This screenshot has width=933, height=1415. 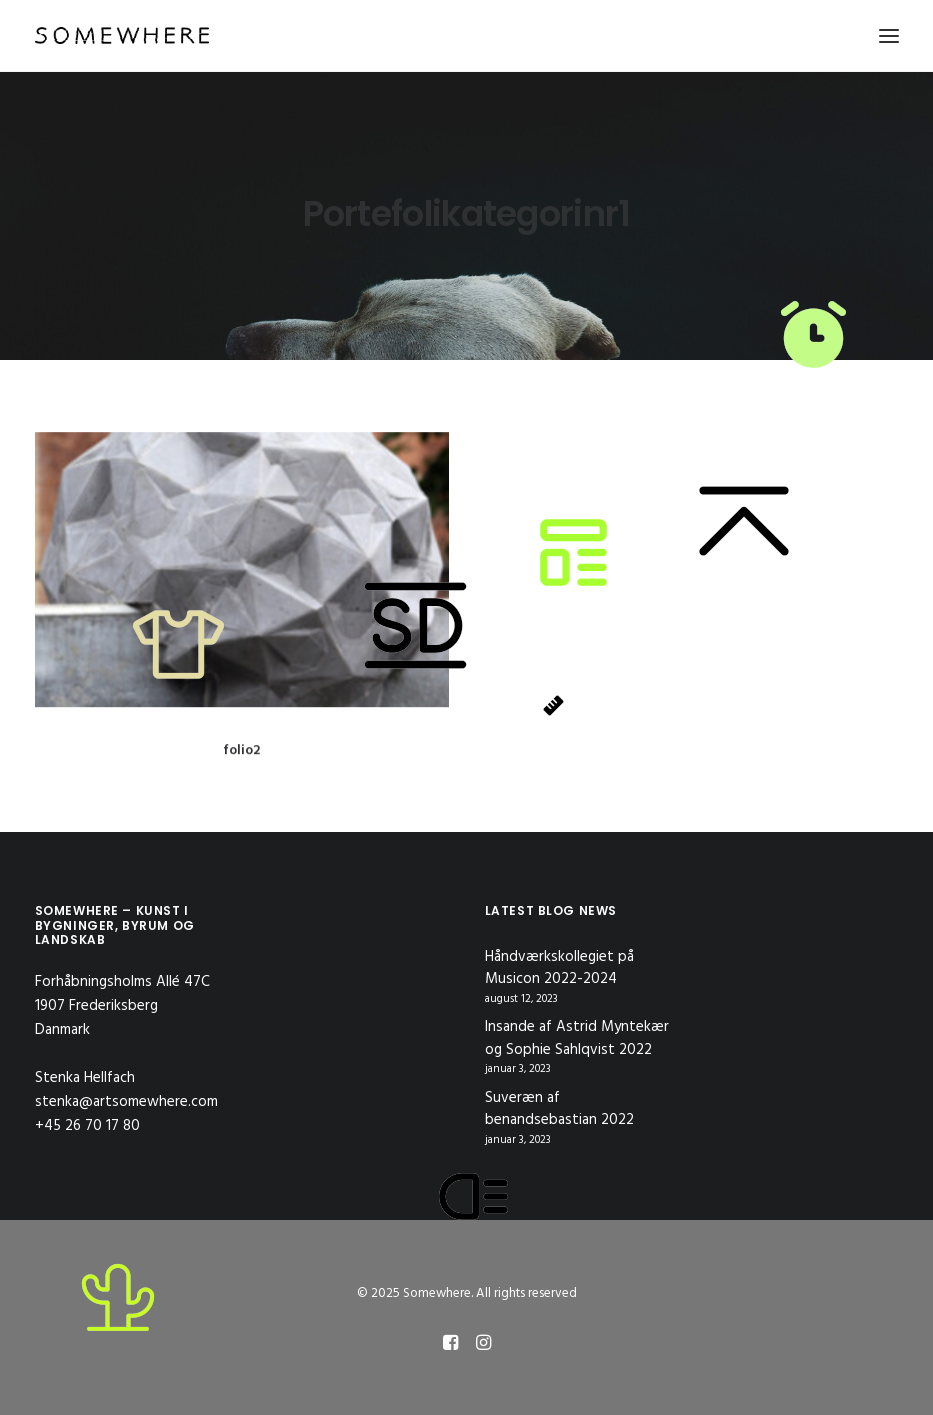 What do you see at coordinates (553, 705) in the screenshot?
I see `access measurement tools` at bounding box center [553, 705].